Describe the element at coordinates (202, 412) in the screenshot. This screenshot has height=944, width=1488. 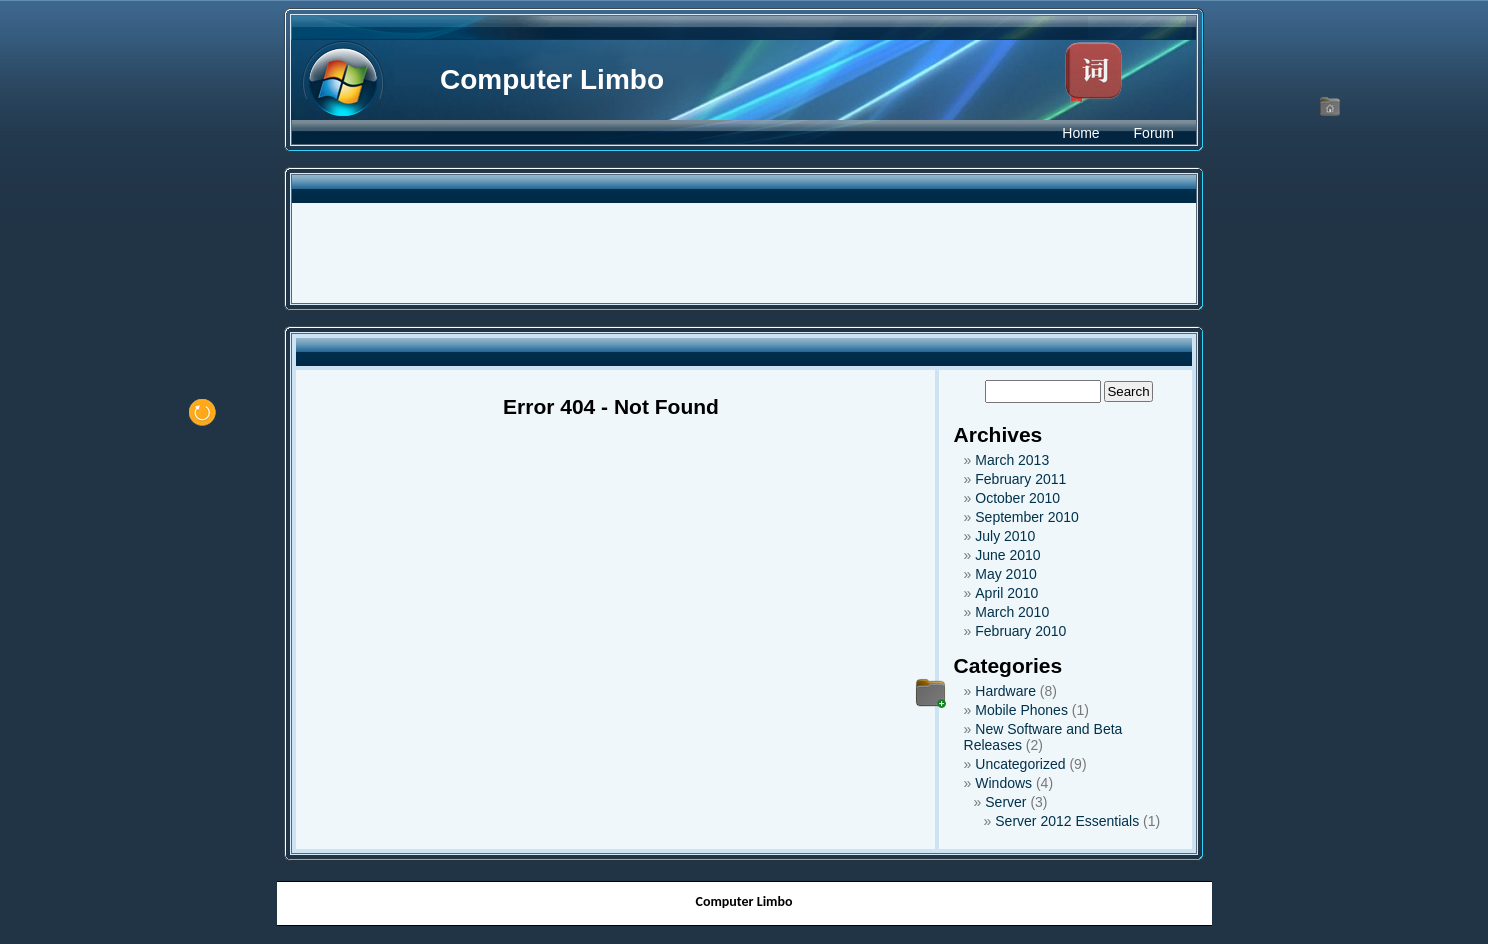
I see `restart the system` at that location.